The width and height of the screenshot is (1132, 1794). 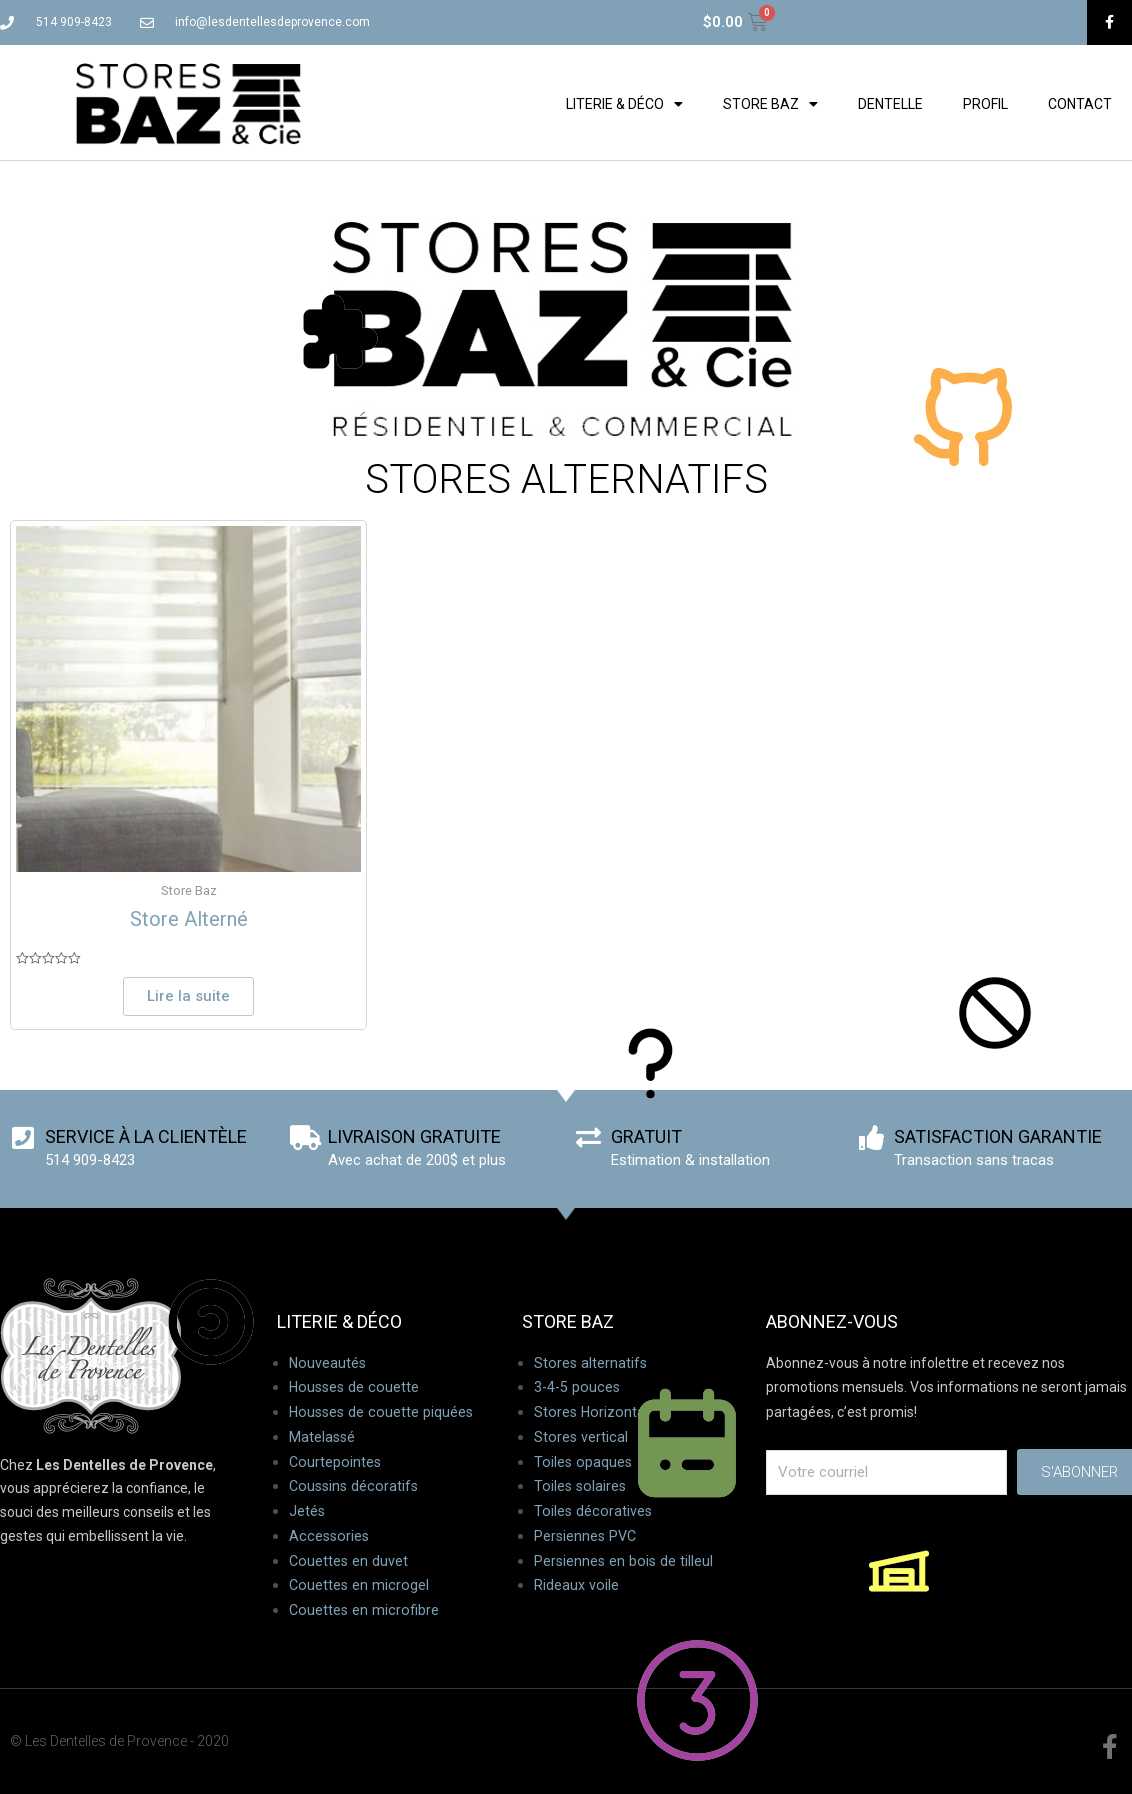 What do you see at coordinates (687, 1443) in the screenshot?
I see `view calendar or scheduled events` at bounding box center [687, 1443].